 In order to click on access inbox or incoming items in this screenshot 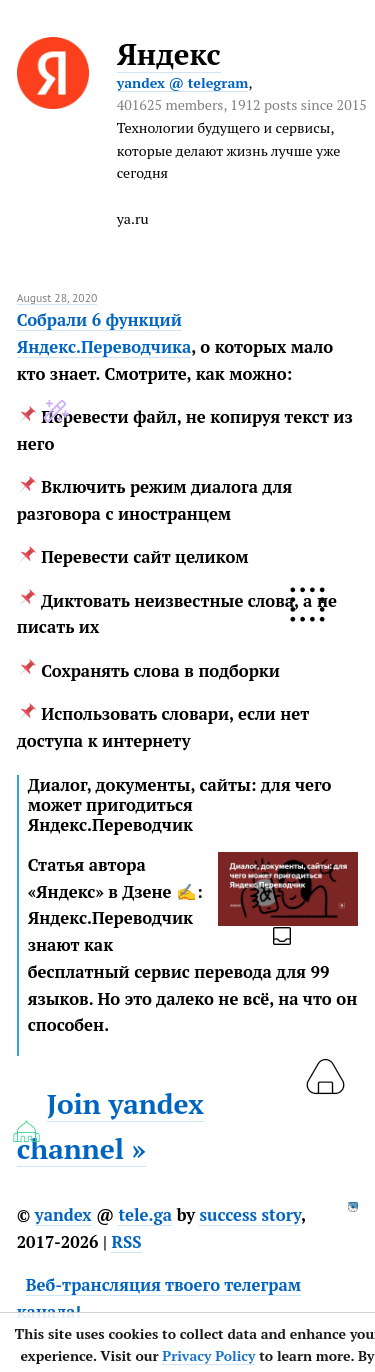, I will do `click(282, 936)`.